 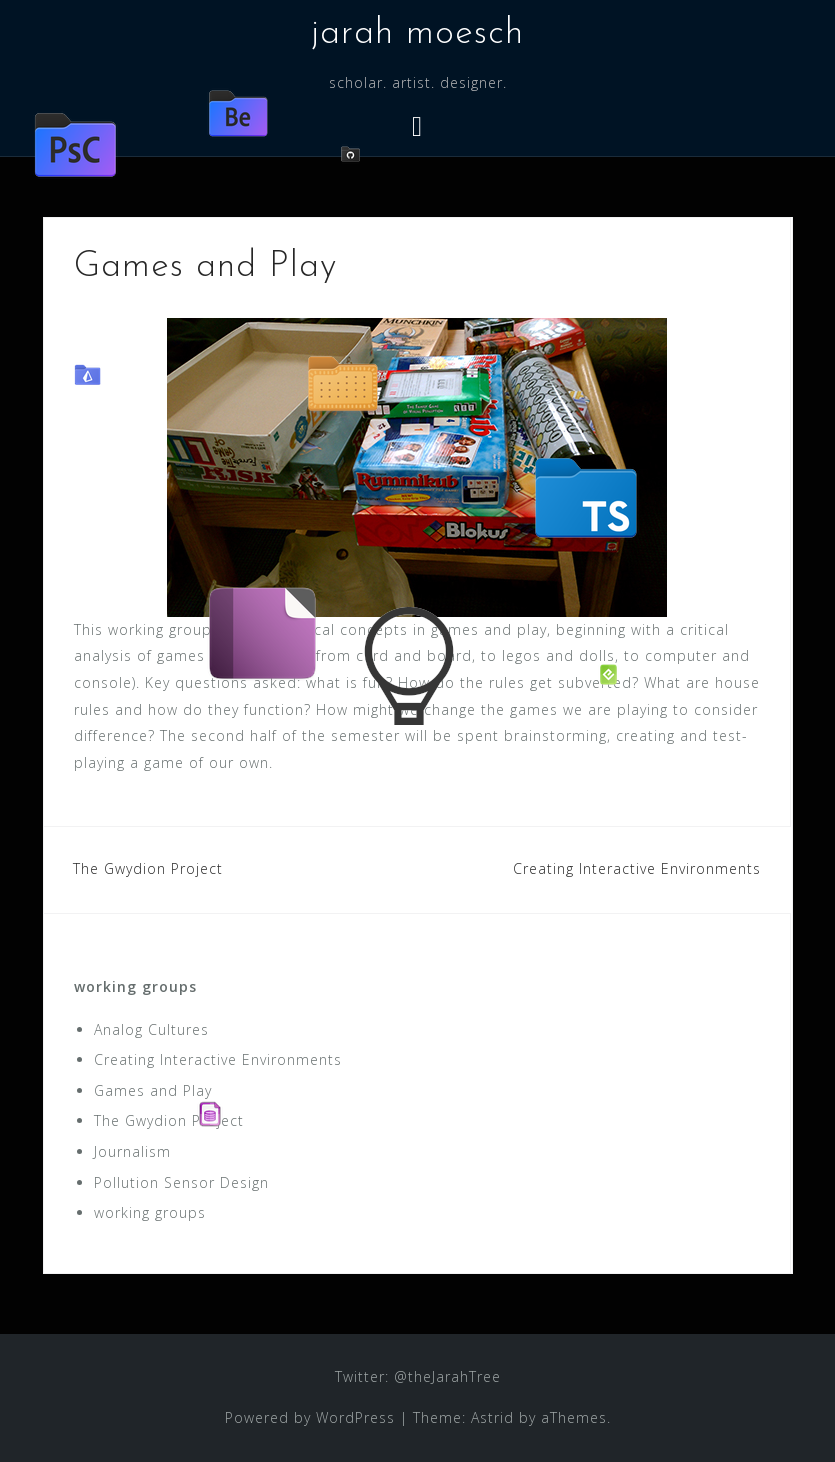 What do you see at coordinates (409, 666) in the screenshot?
I see `start the welcome tour or onboarding guide` at bounding box center [409, 666].